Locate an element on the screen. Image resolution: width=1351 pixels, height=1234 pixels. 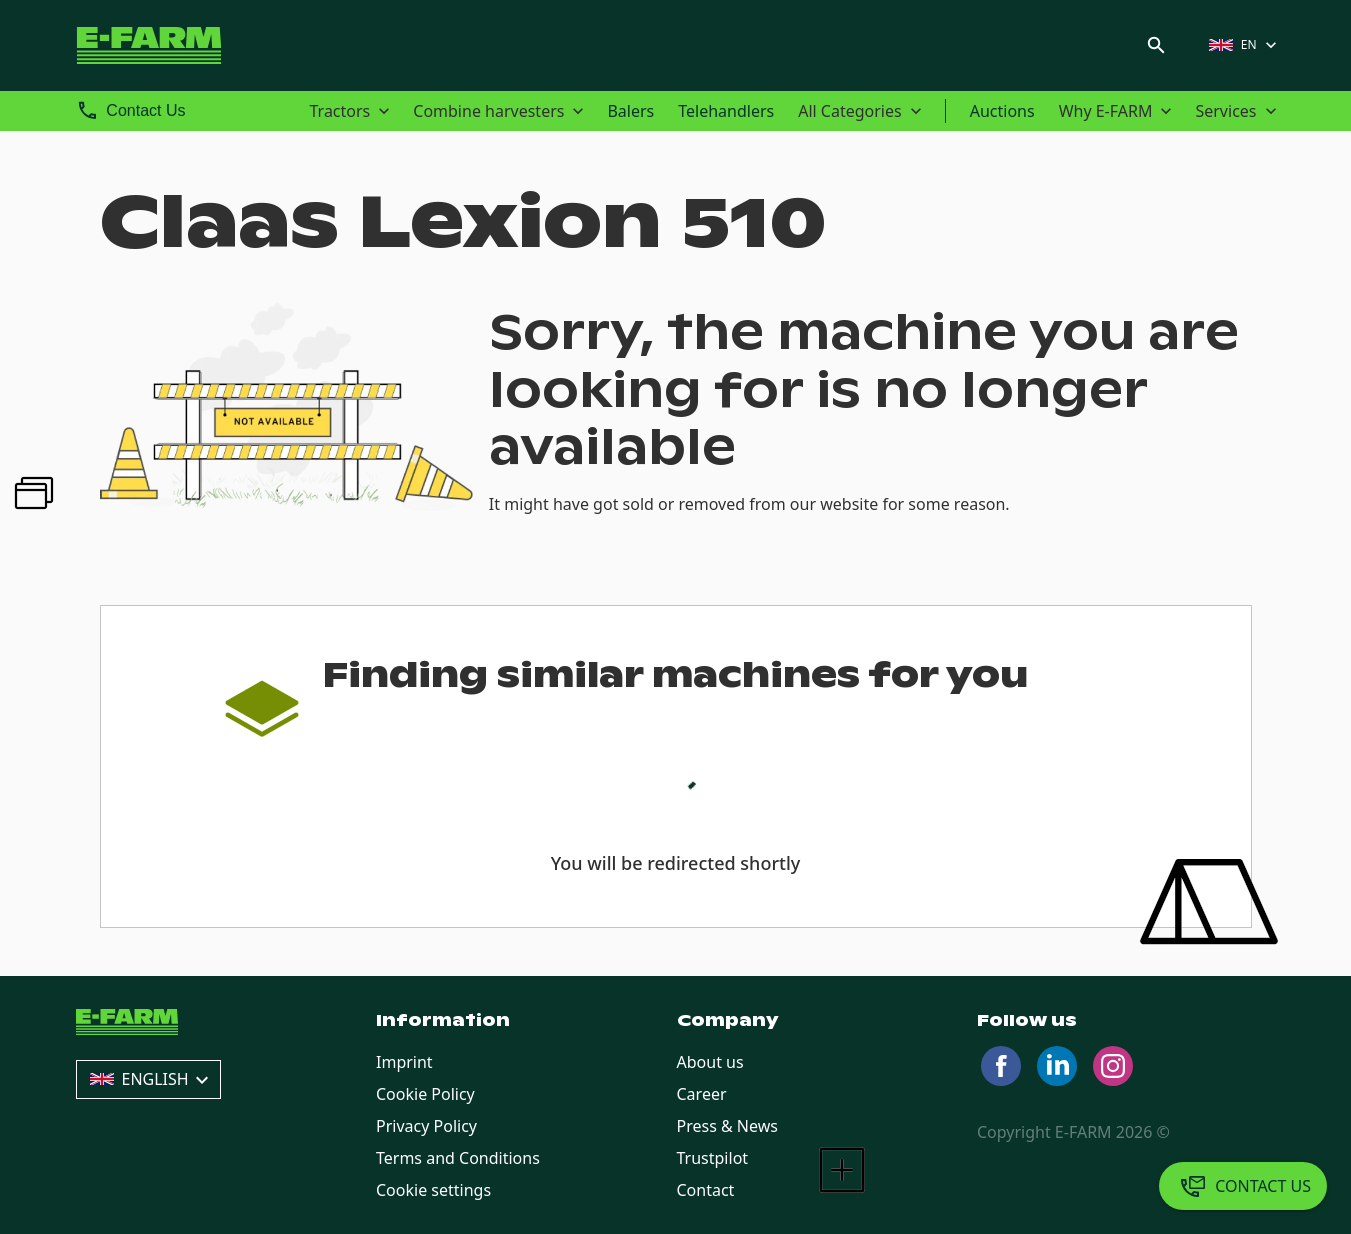
view camping or outdoor locations is located at coordinates (1209, 906).